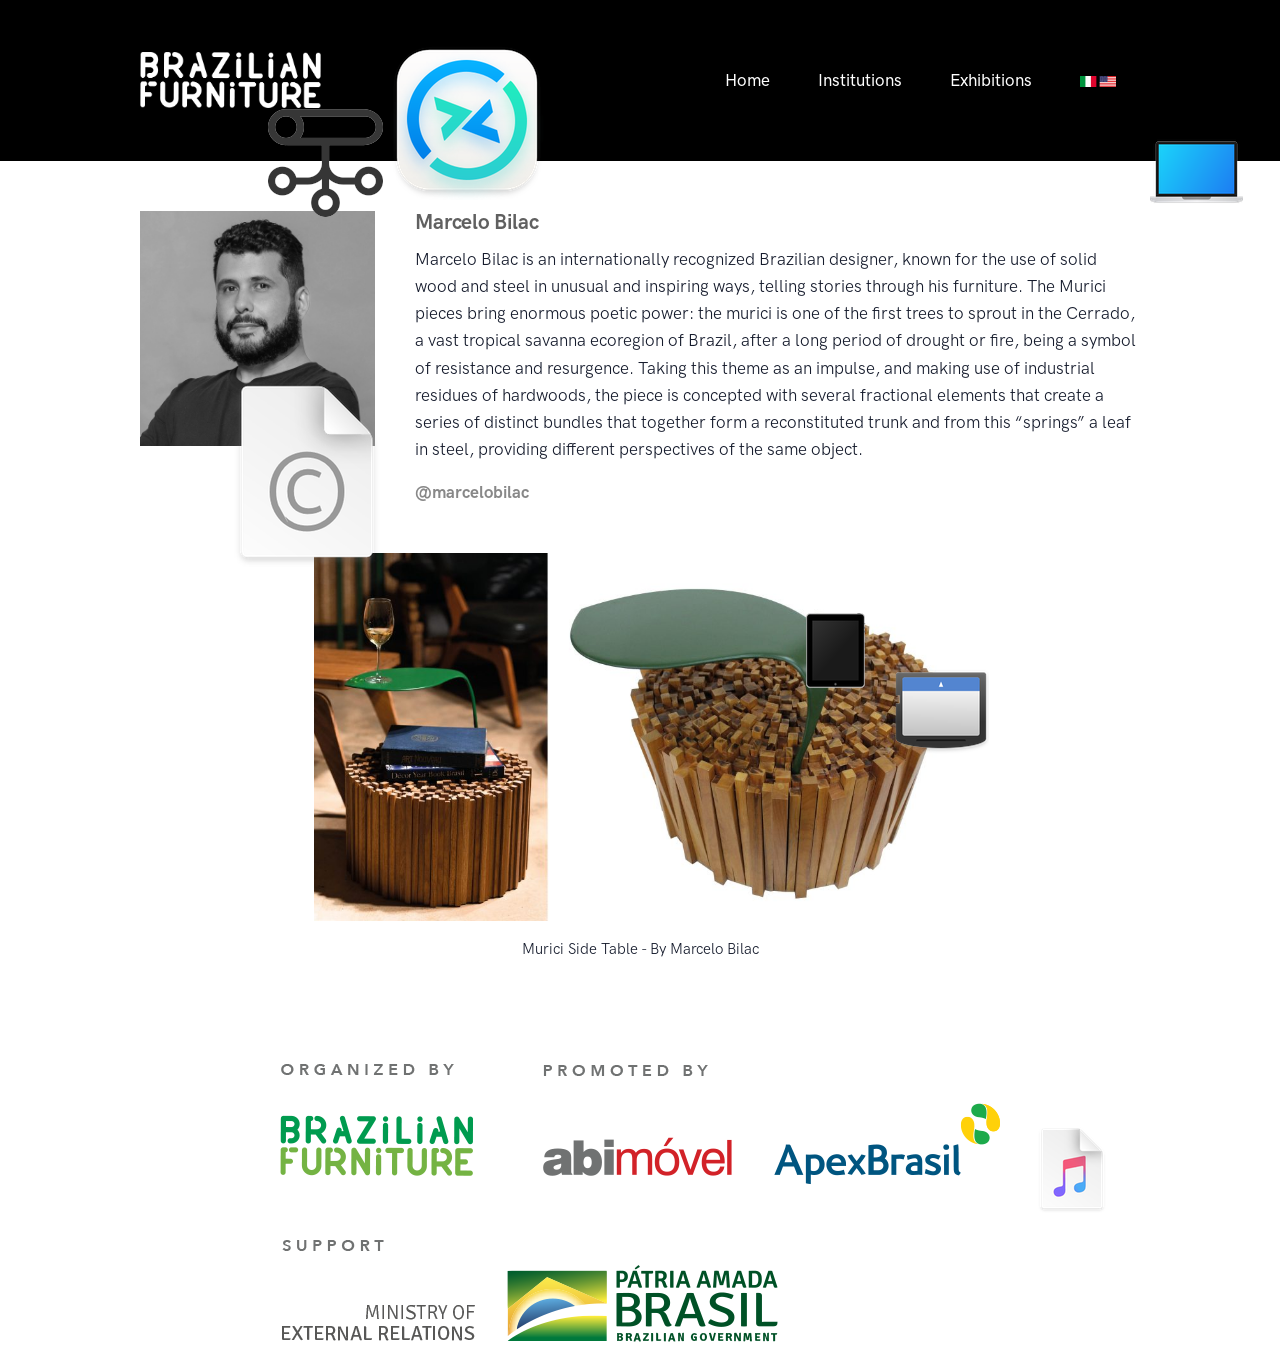  What do you see at coordinates (835, 650) in the screenshot?
I see `iPad device icon` at bounding box center [835, 650].